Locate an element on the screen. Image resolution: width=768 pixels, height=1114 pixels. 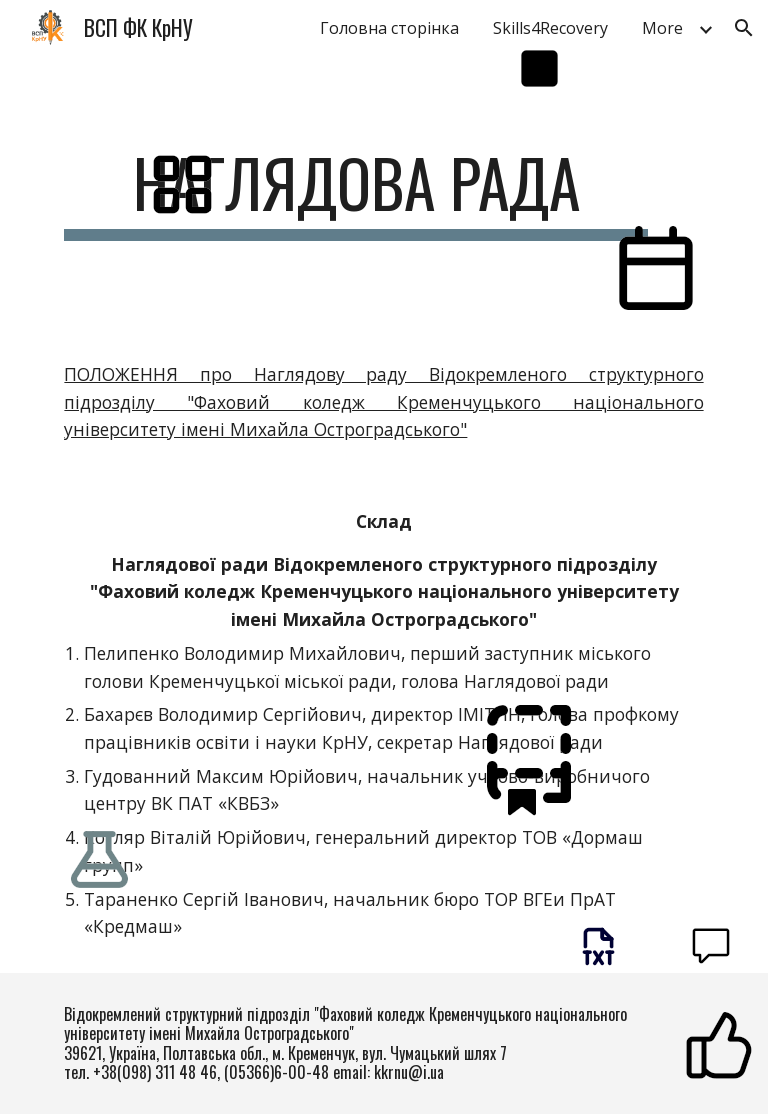
leave a comment is located at coordinates (711, 945).